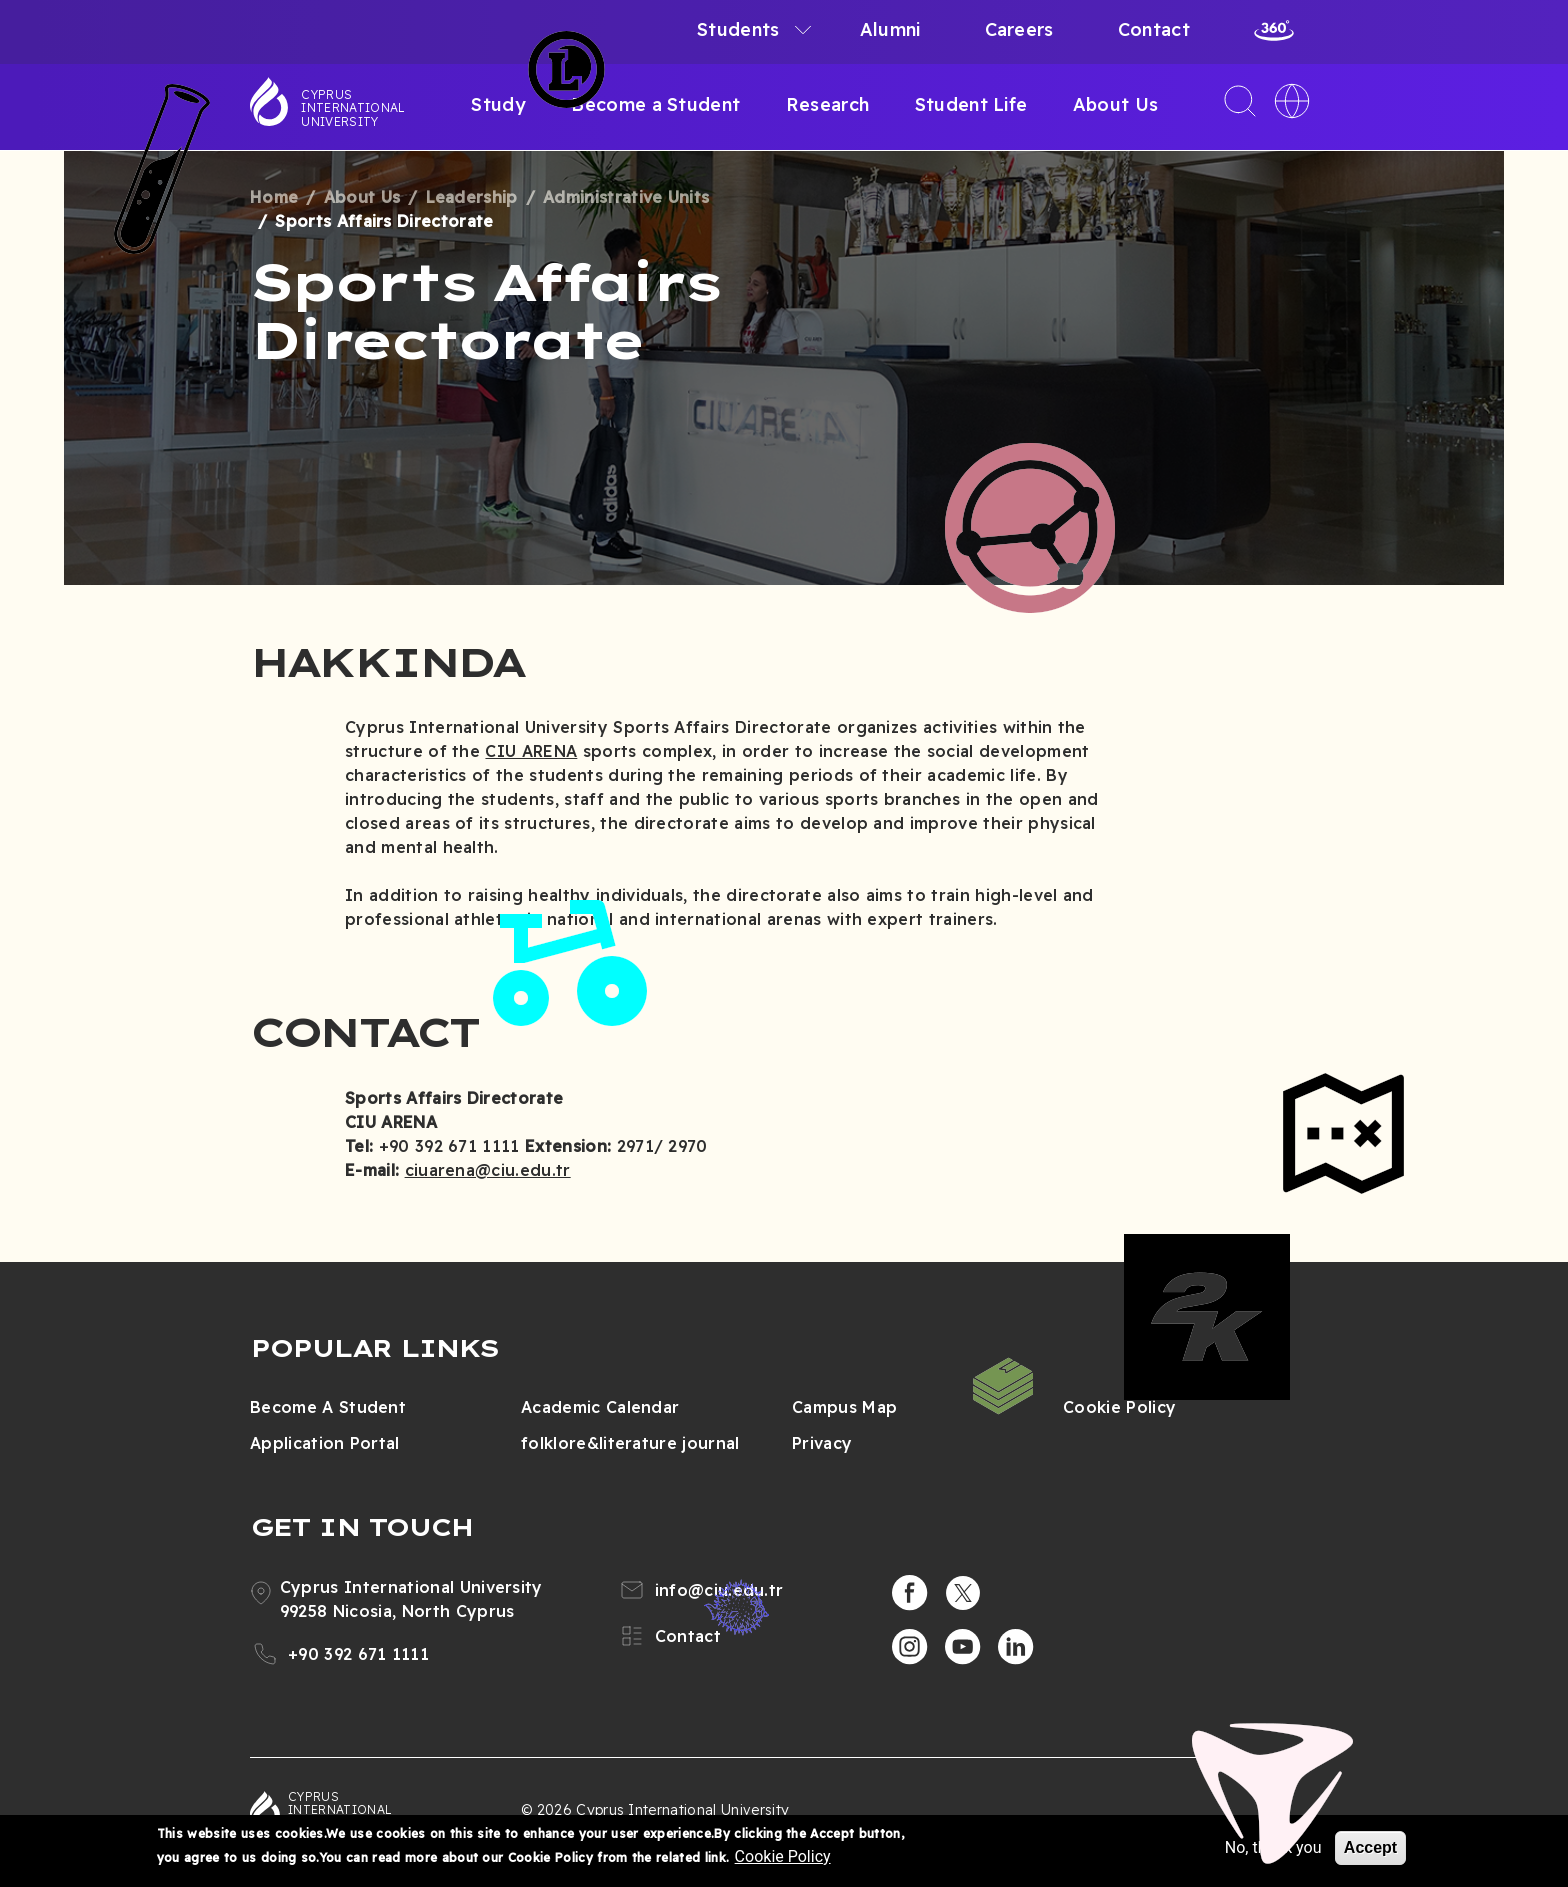  Describe the element at coordinates (1272, 1793) in the screenshot. I see `freenet brand logo` at that location.